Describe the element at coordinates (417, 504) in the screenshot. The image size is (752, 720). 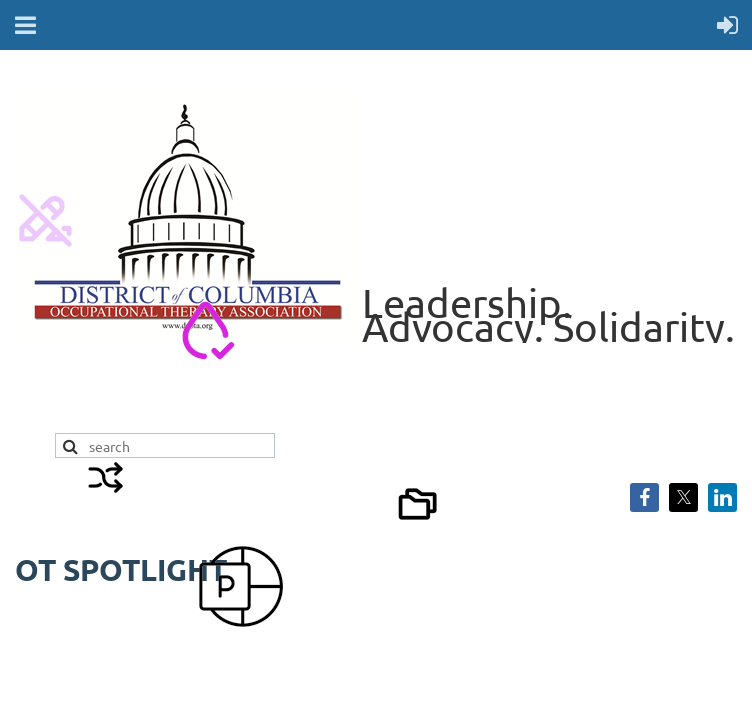
I see `browse all folders` at that location.